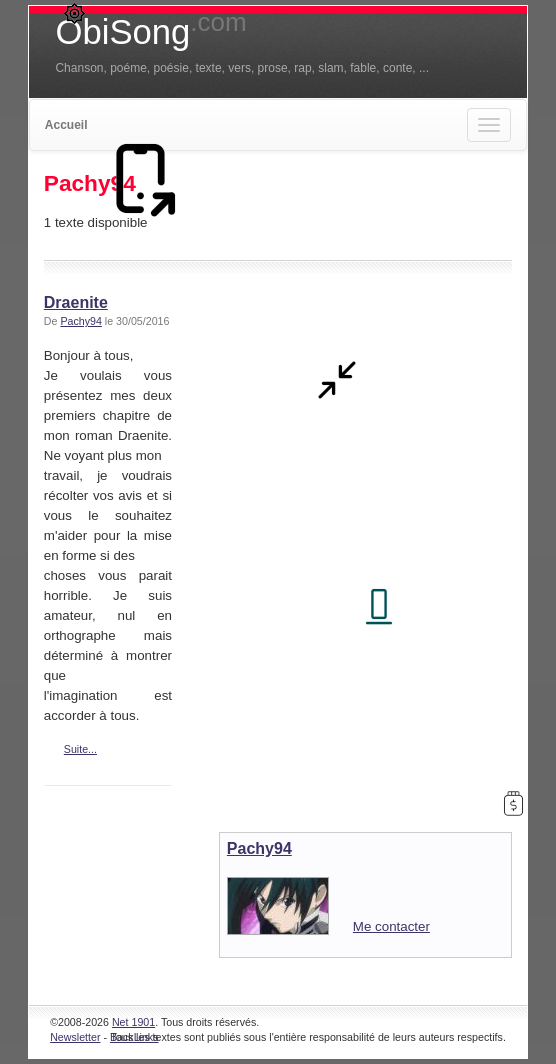  Describe the element at coordinates (140, 178) in the screenshot. I see `share content from your mobile device` at that location.